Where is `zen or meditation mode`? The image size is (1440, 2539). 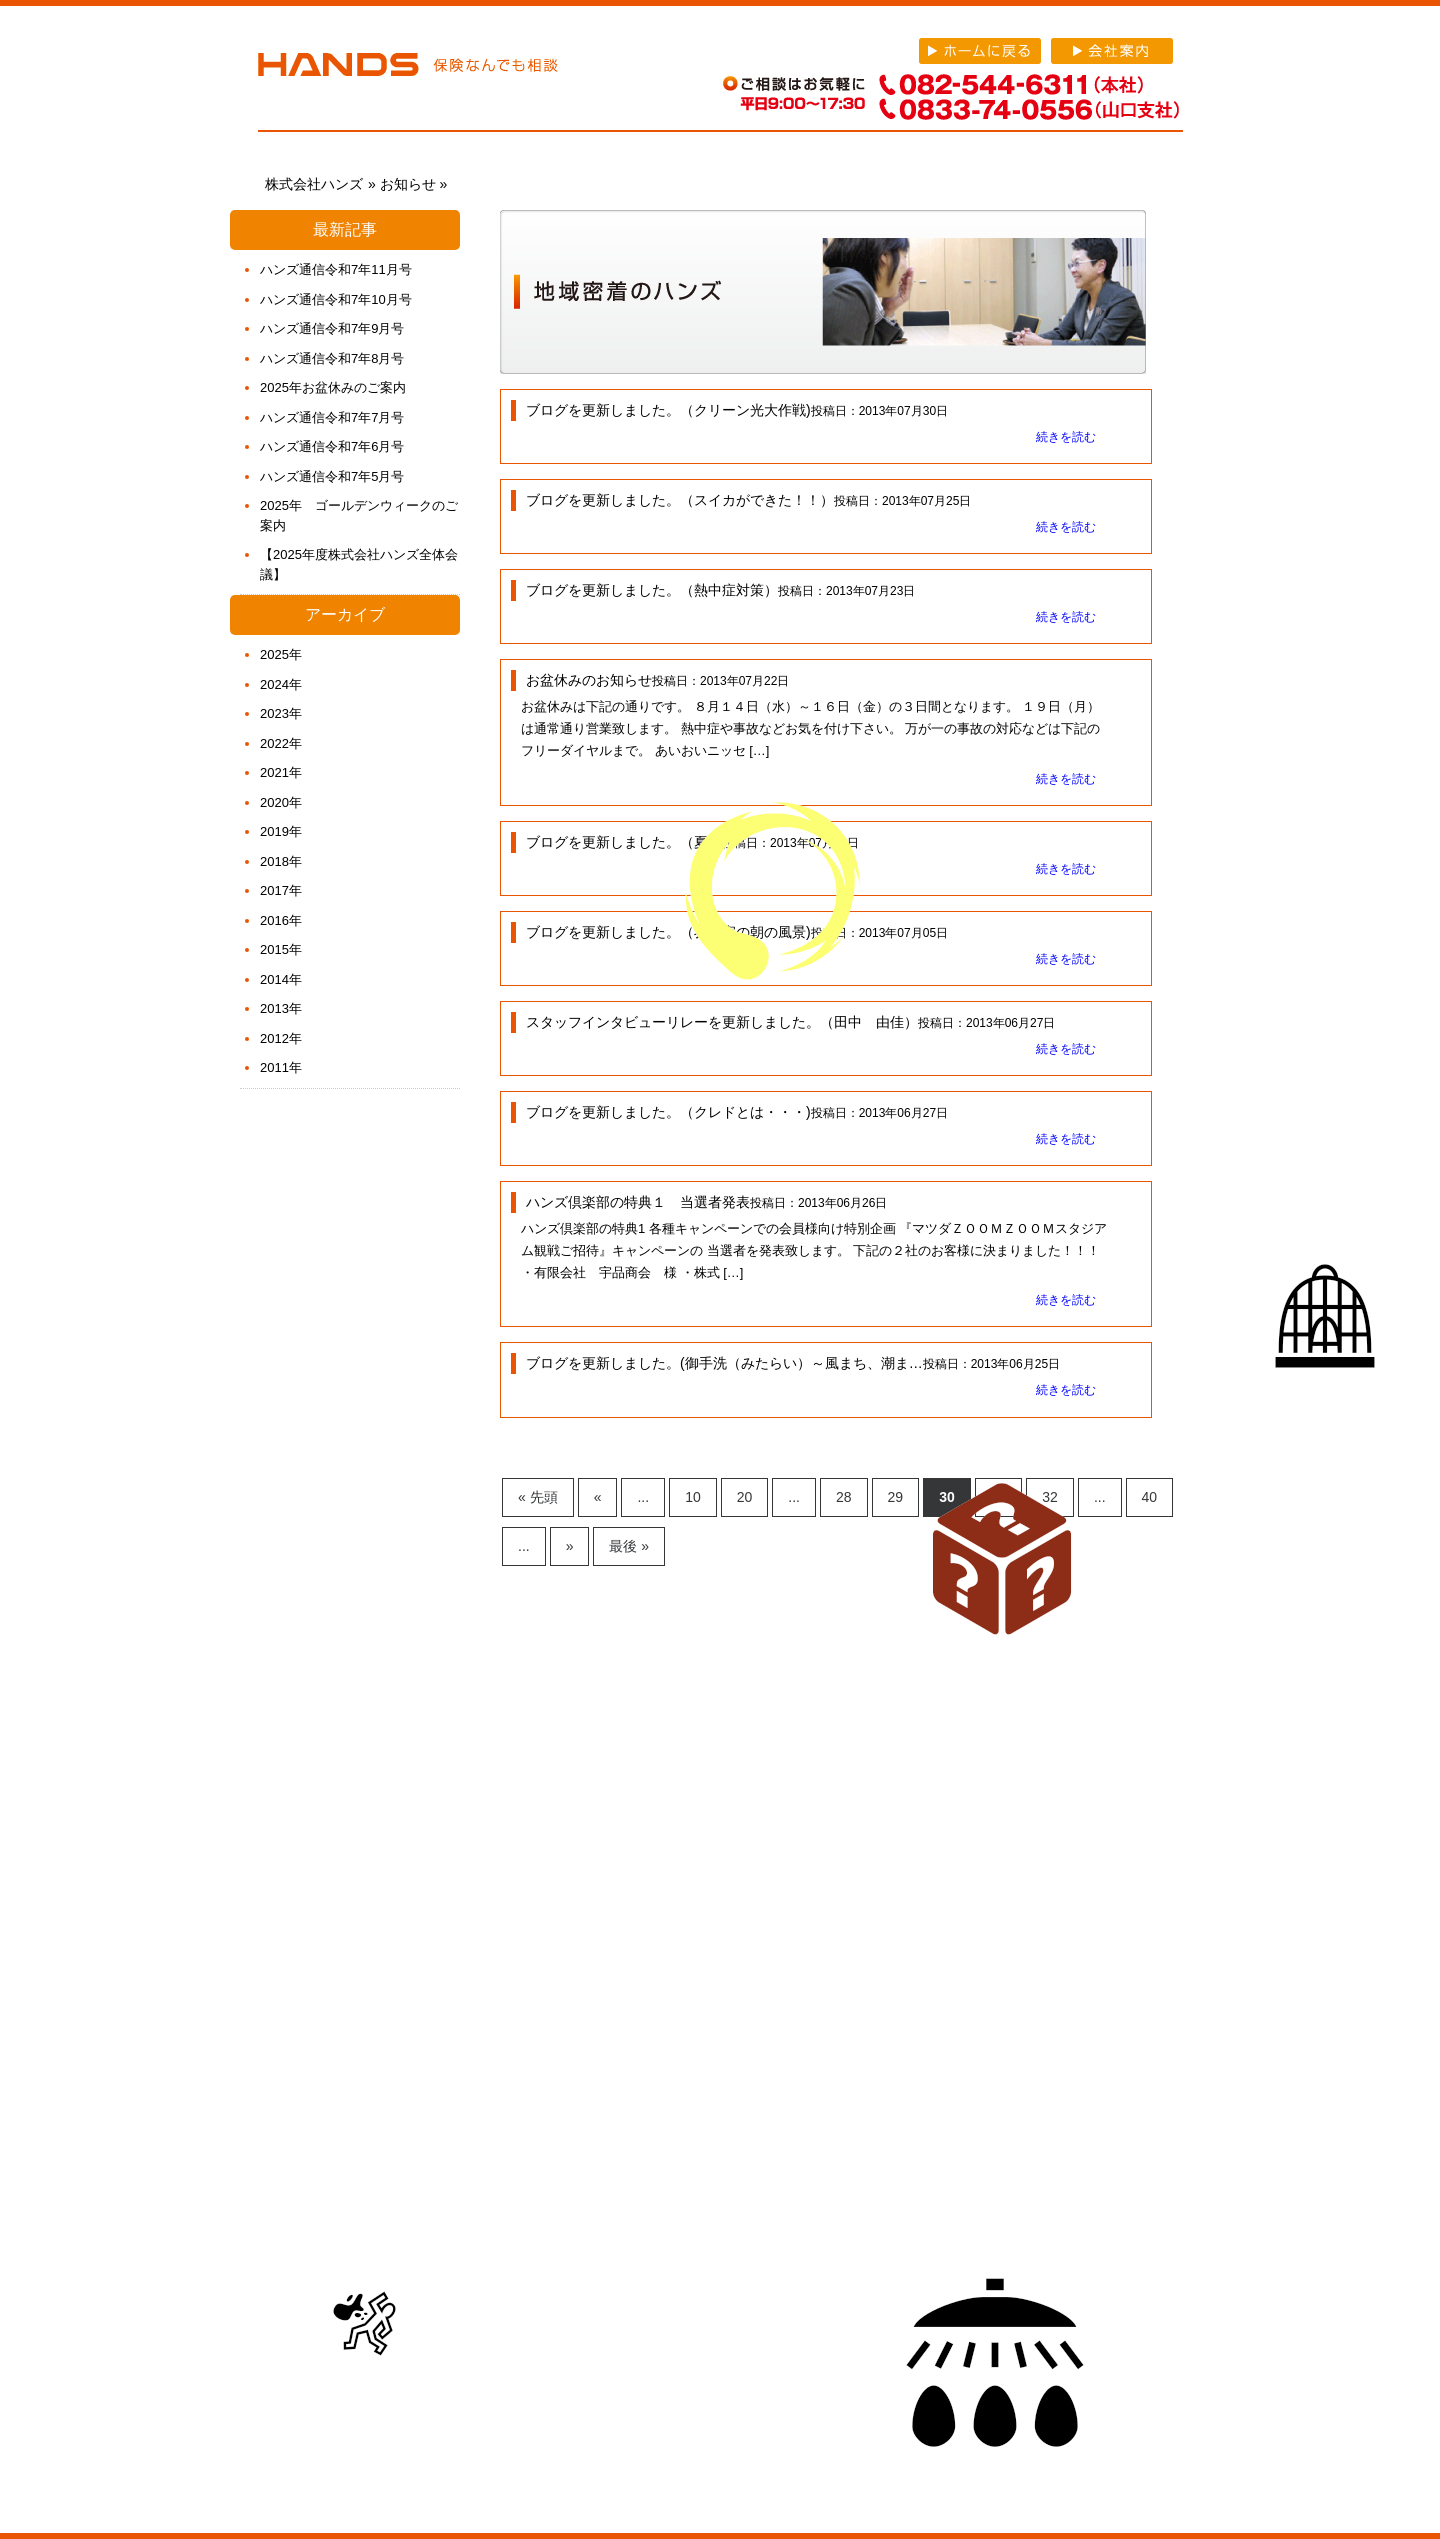 zen or meditation mode is located at coordinates (774, 891).